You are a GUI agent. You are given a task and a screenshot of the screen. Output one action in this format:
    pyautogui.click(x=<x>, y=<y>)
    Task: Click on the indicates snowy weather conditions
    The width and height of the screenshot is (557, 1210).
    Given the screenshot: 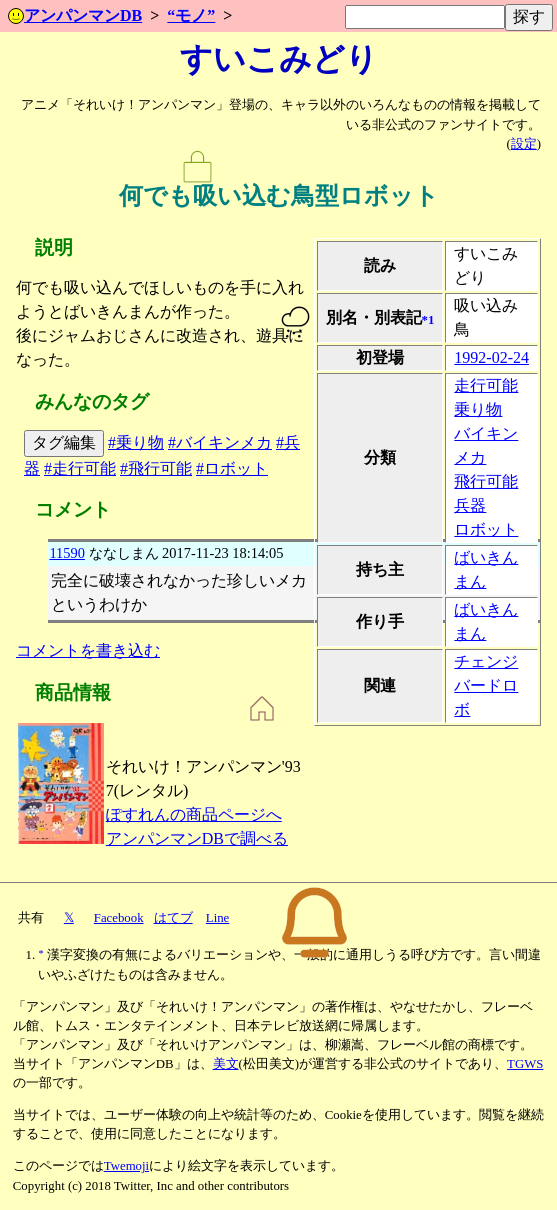 What is the action you would take?
    pyautogui.click(x=295, y=321)
    